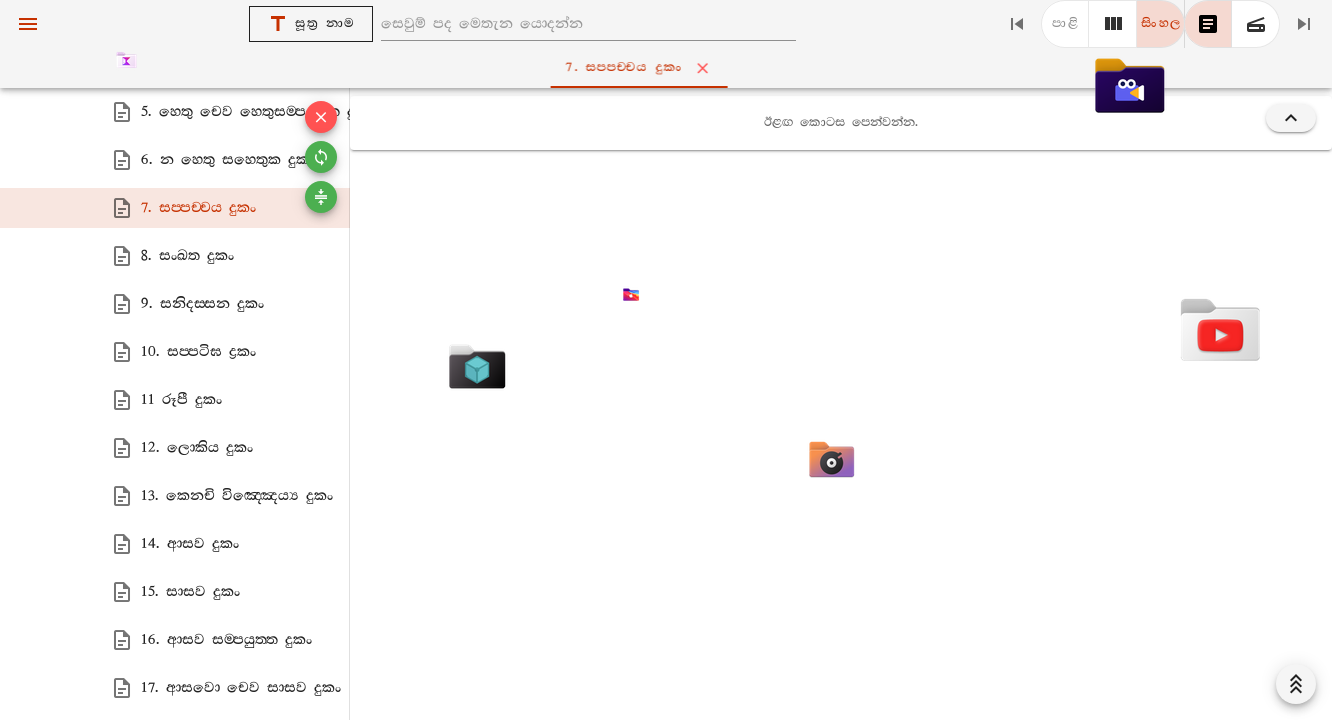  What do you see at coordinates (831, 460) in the screenshot?
I see `open your music folder` at bounding box center [831, 460].